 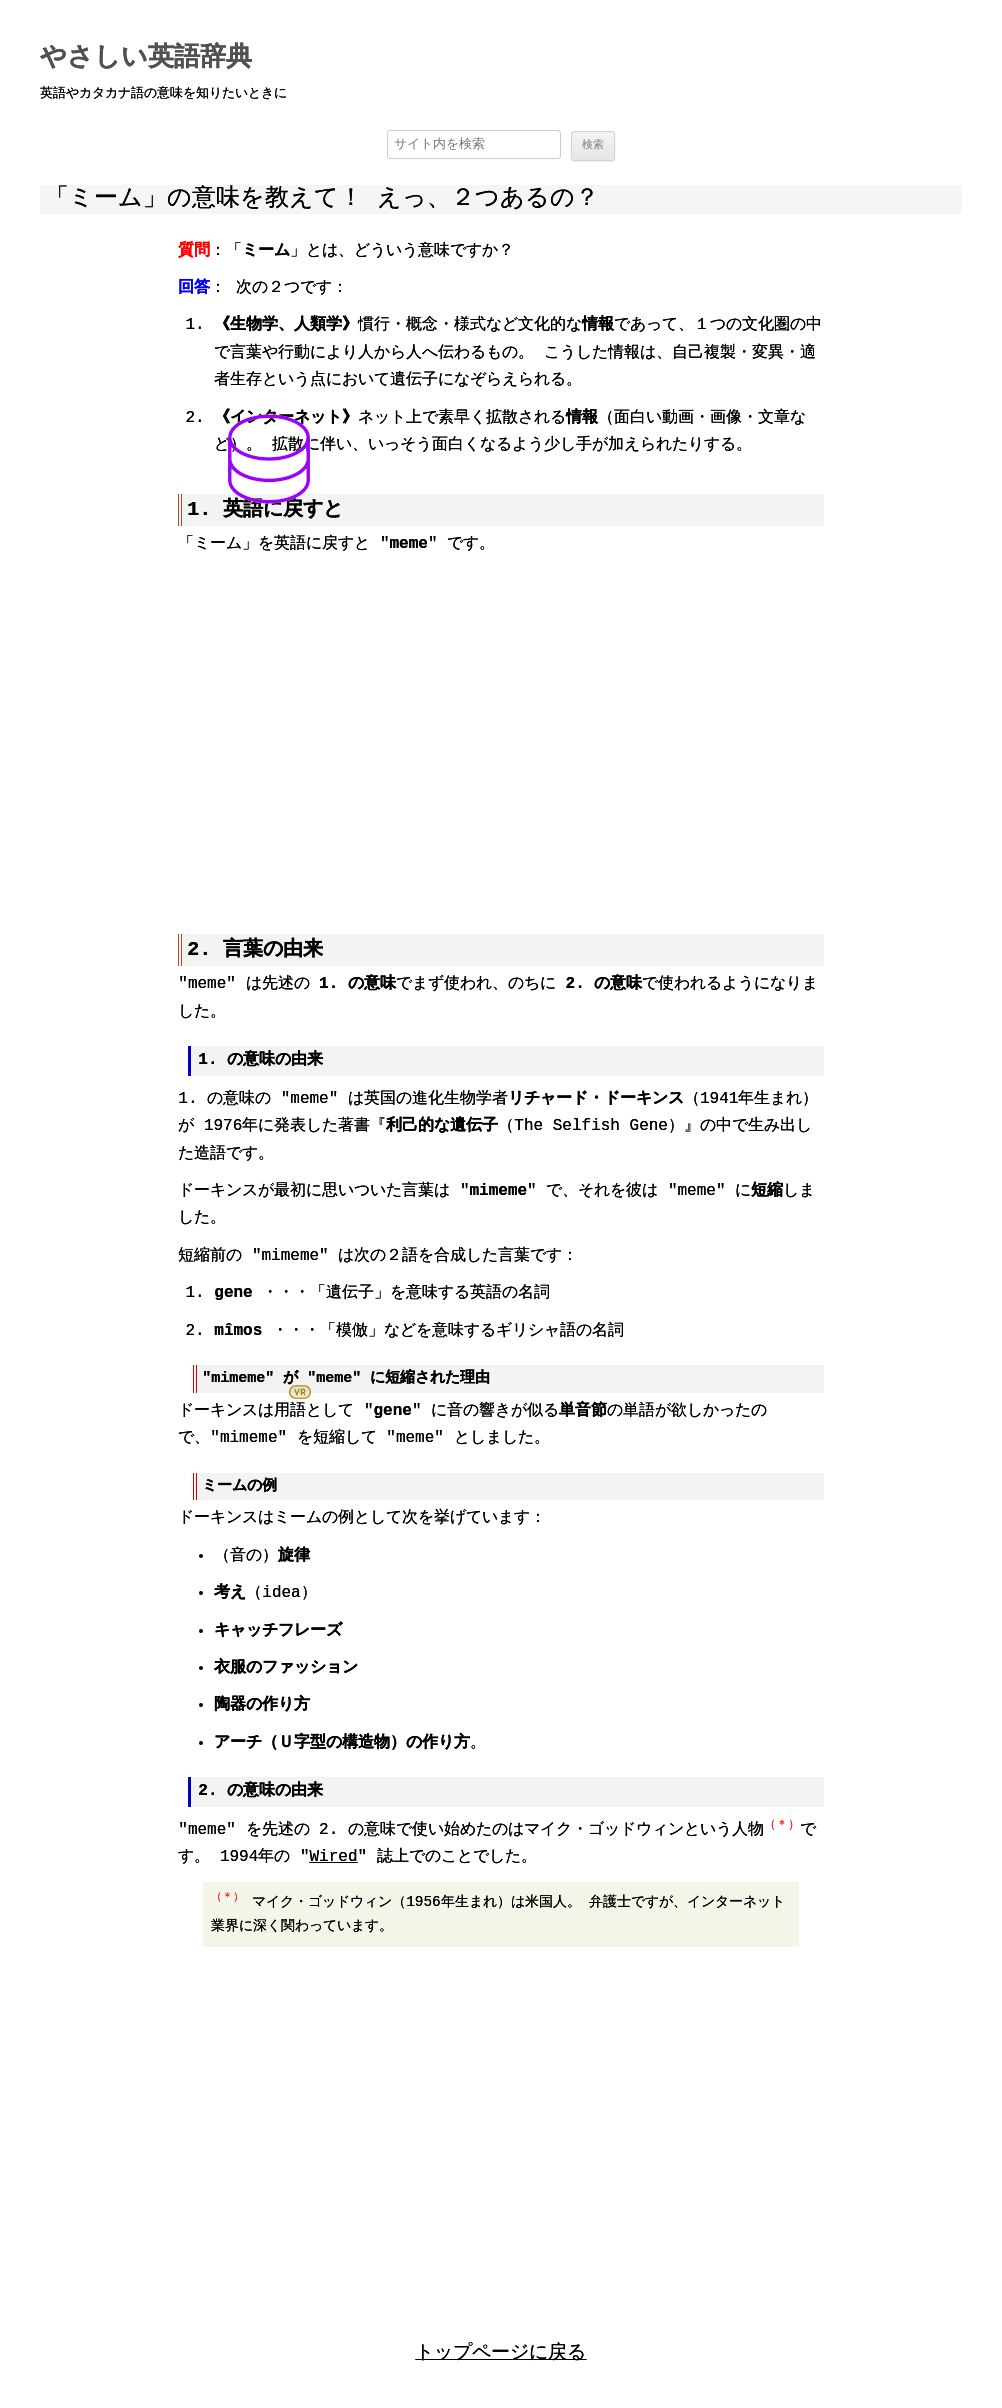 I want to click on access virtual reality mode or settings, so click(x=300, y=1392).